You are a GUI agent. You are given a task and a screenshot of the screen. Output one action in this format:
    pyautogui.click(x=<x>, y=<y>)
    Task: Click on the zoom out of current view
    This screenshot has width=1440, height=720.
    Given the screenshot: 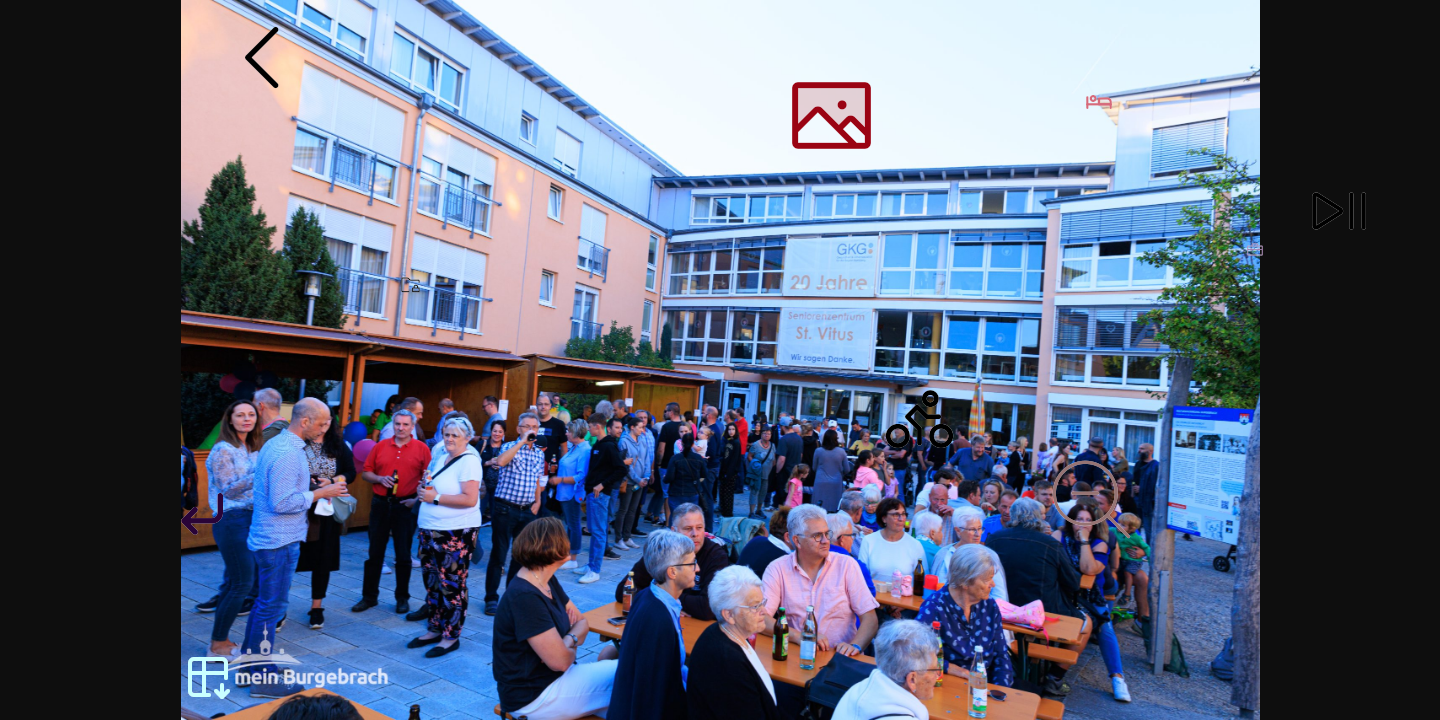 What is the action you would take?
    pyautogui.click(x=1091, y=499)
    